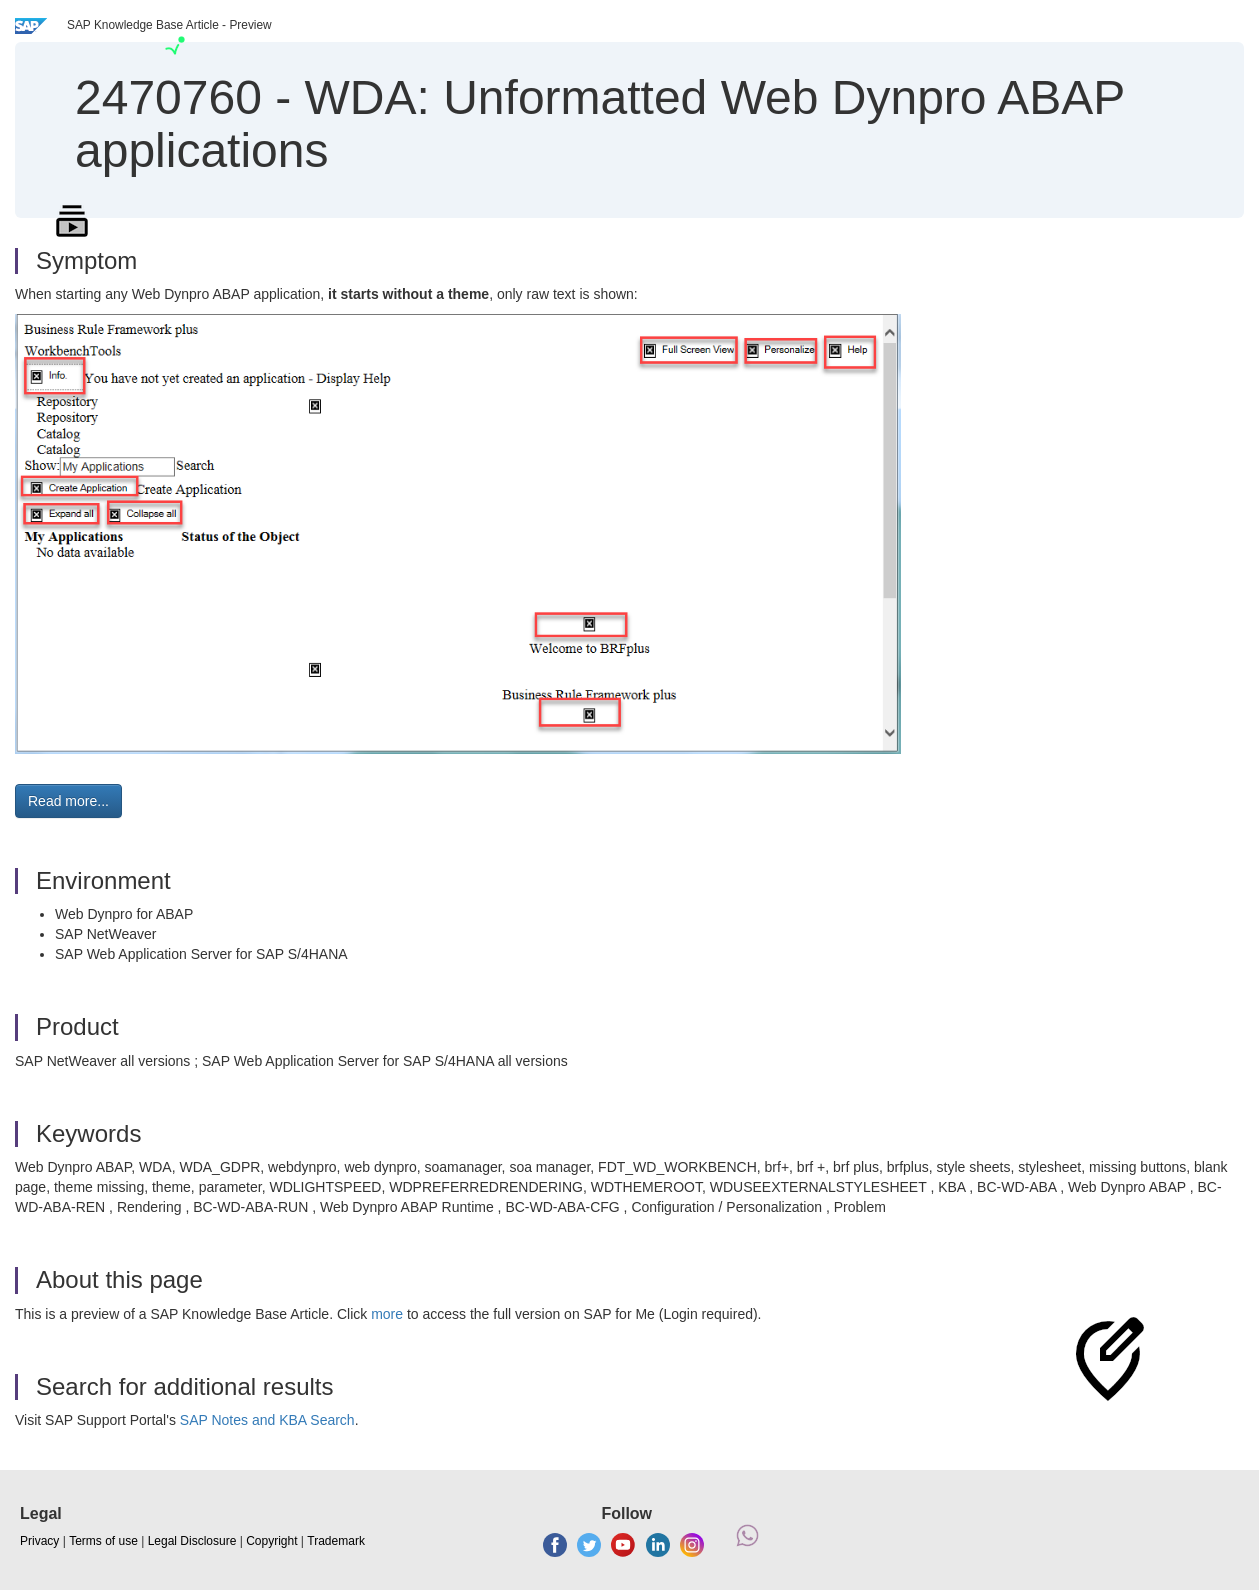 Image resolution: width=1259 pixels, height=1590 pixels. Describe the element at coordinates (72, 221) in the screenshot. I see `view your subscriptions` at that location.